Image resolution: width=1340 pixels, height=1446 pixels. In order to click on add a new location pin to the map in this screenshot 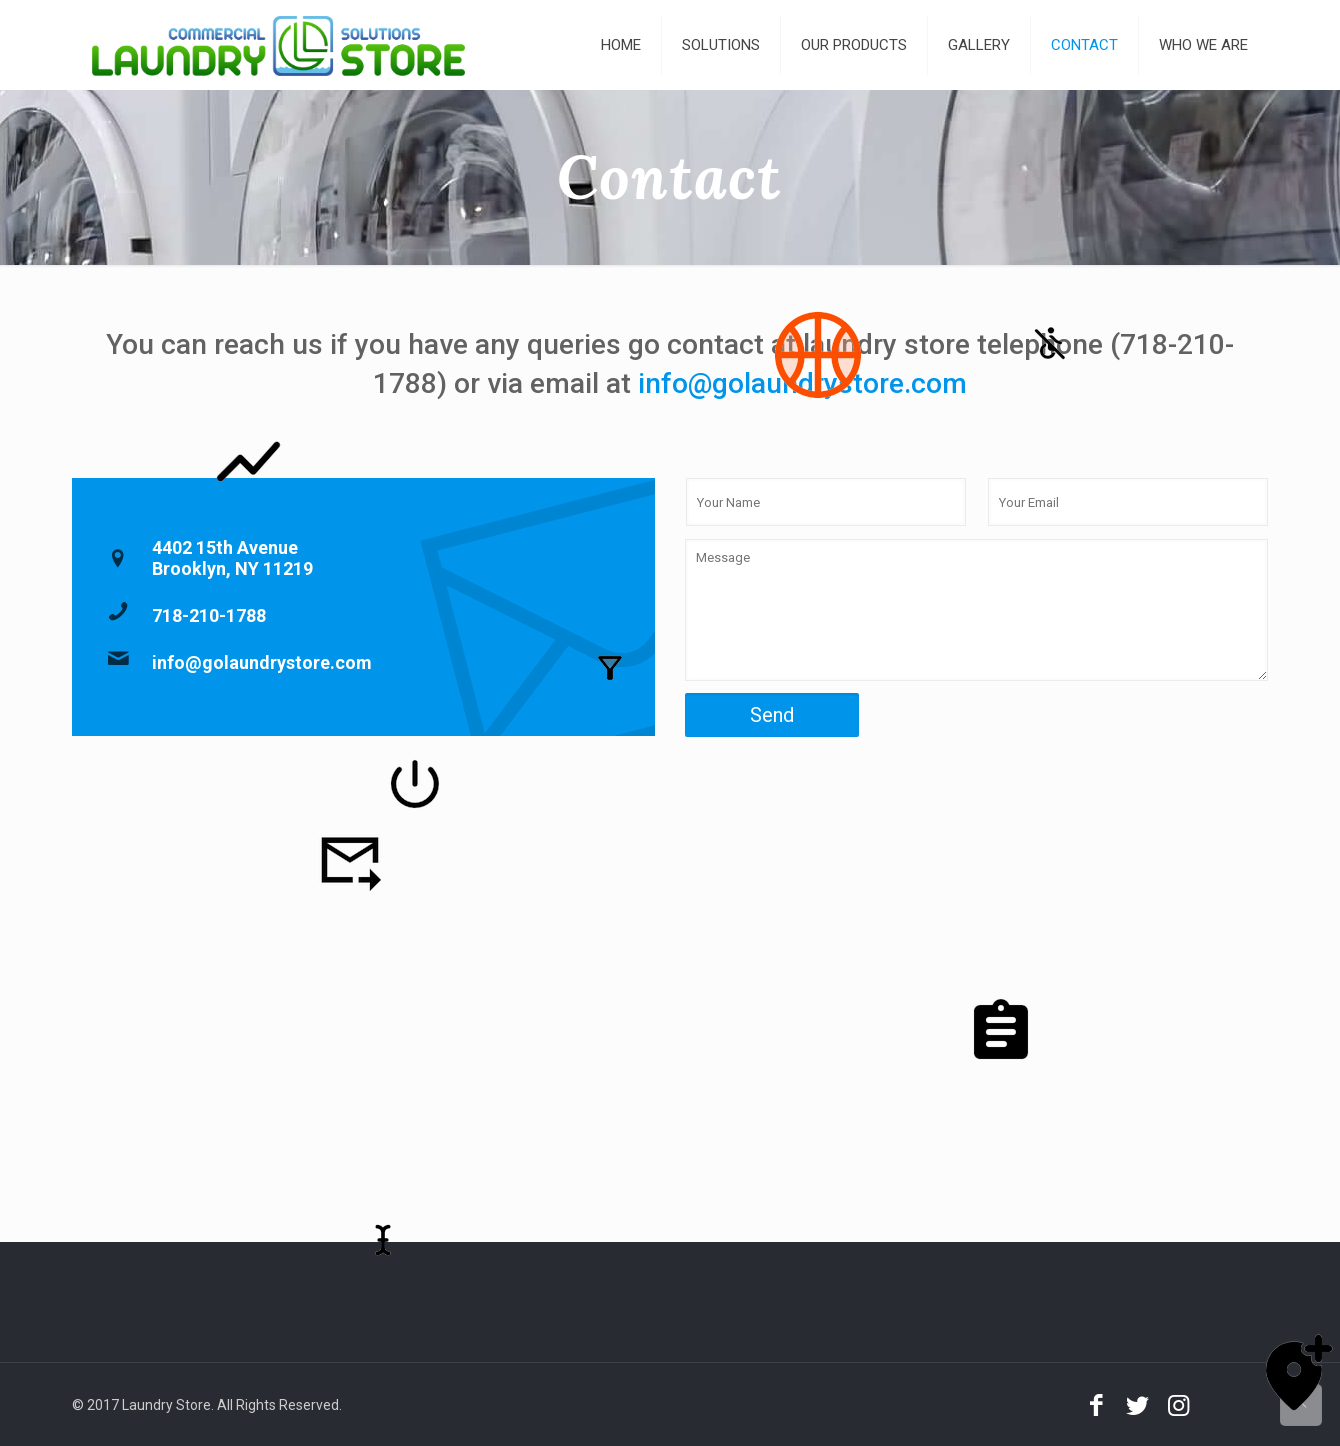, I will do `click(1294, 1373)`.